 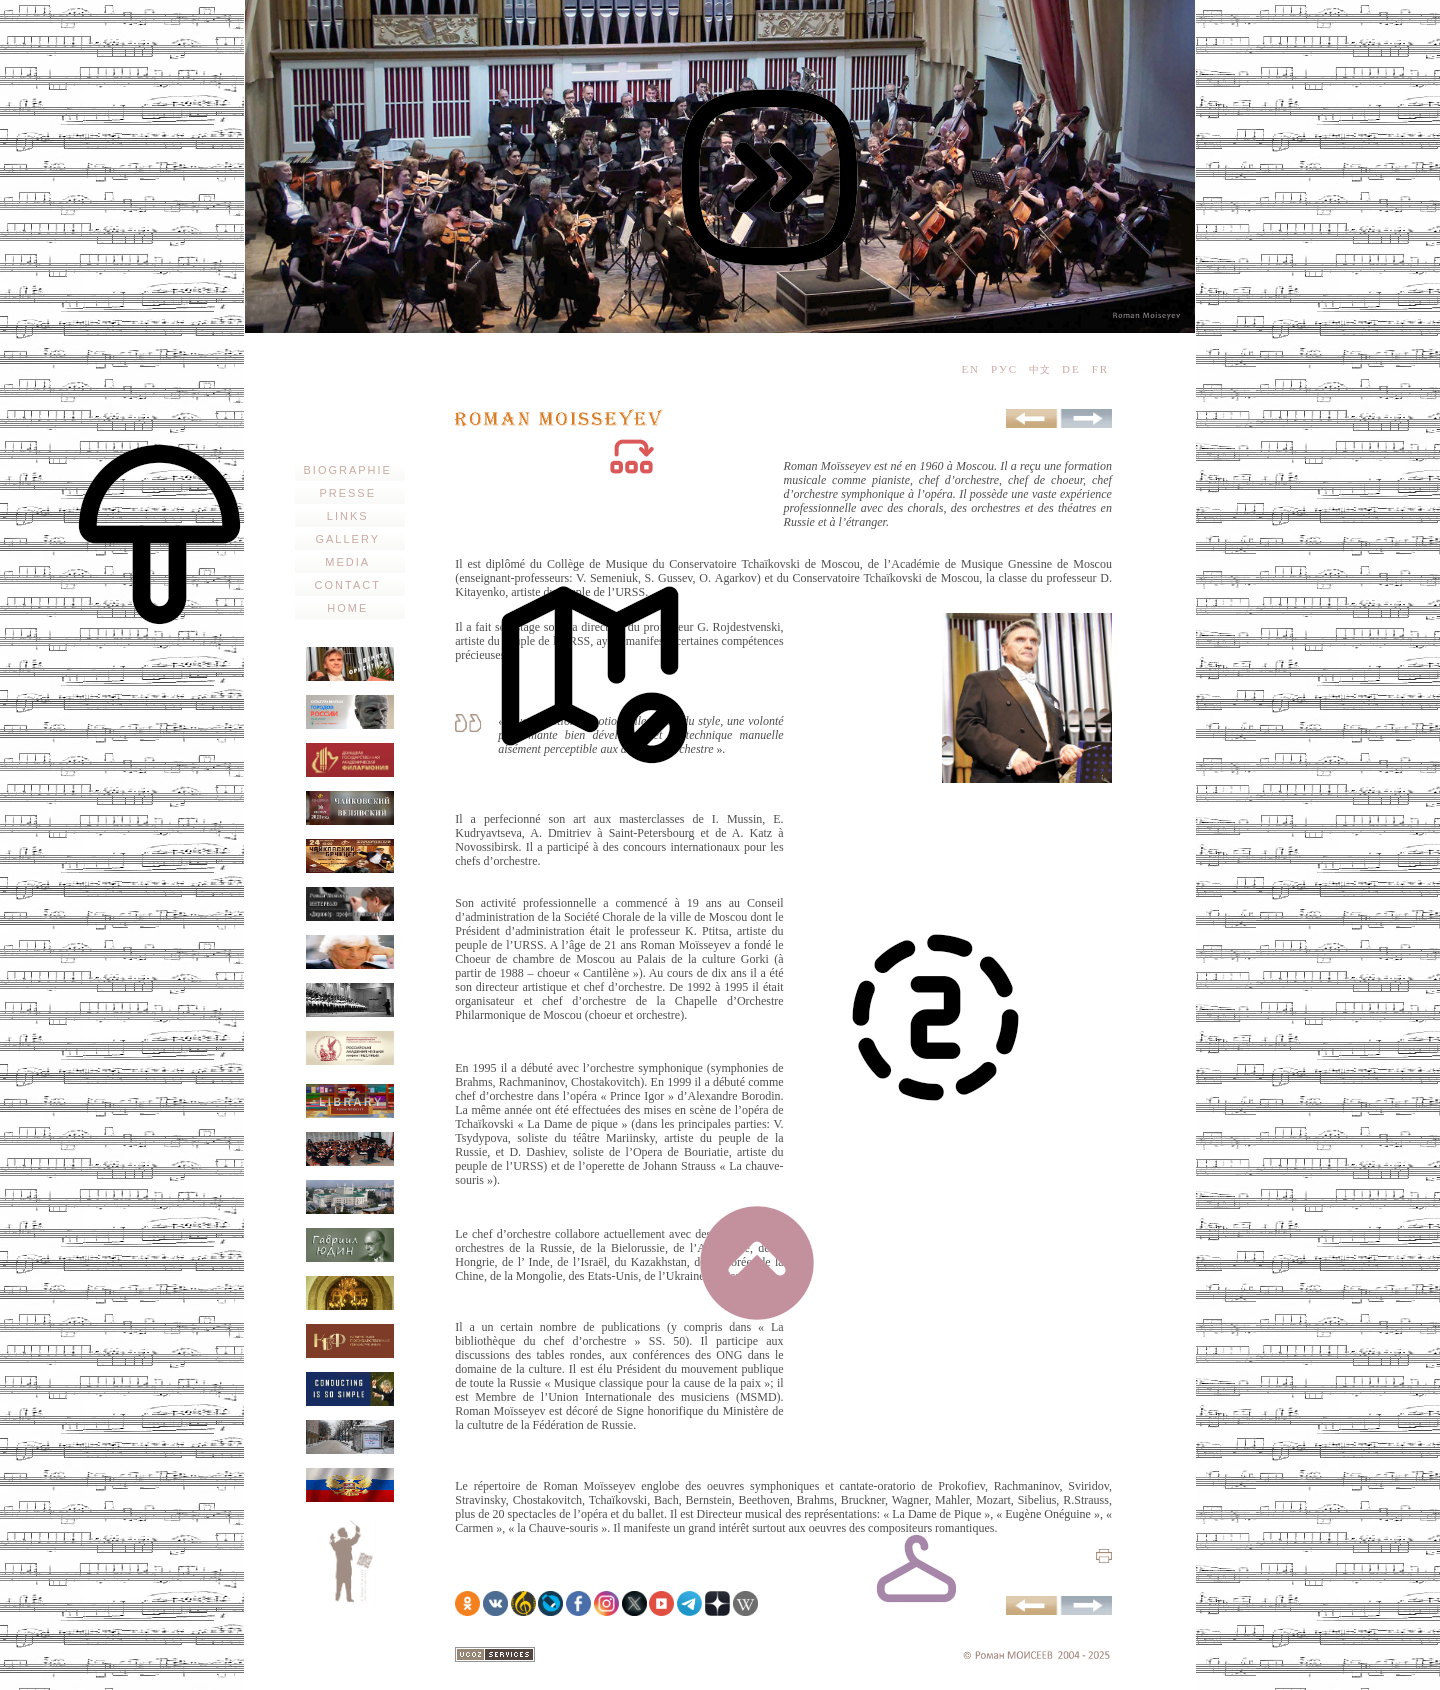 I want to click on step 2 of a multi-step process, so click(x=935, y=1017).